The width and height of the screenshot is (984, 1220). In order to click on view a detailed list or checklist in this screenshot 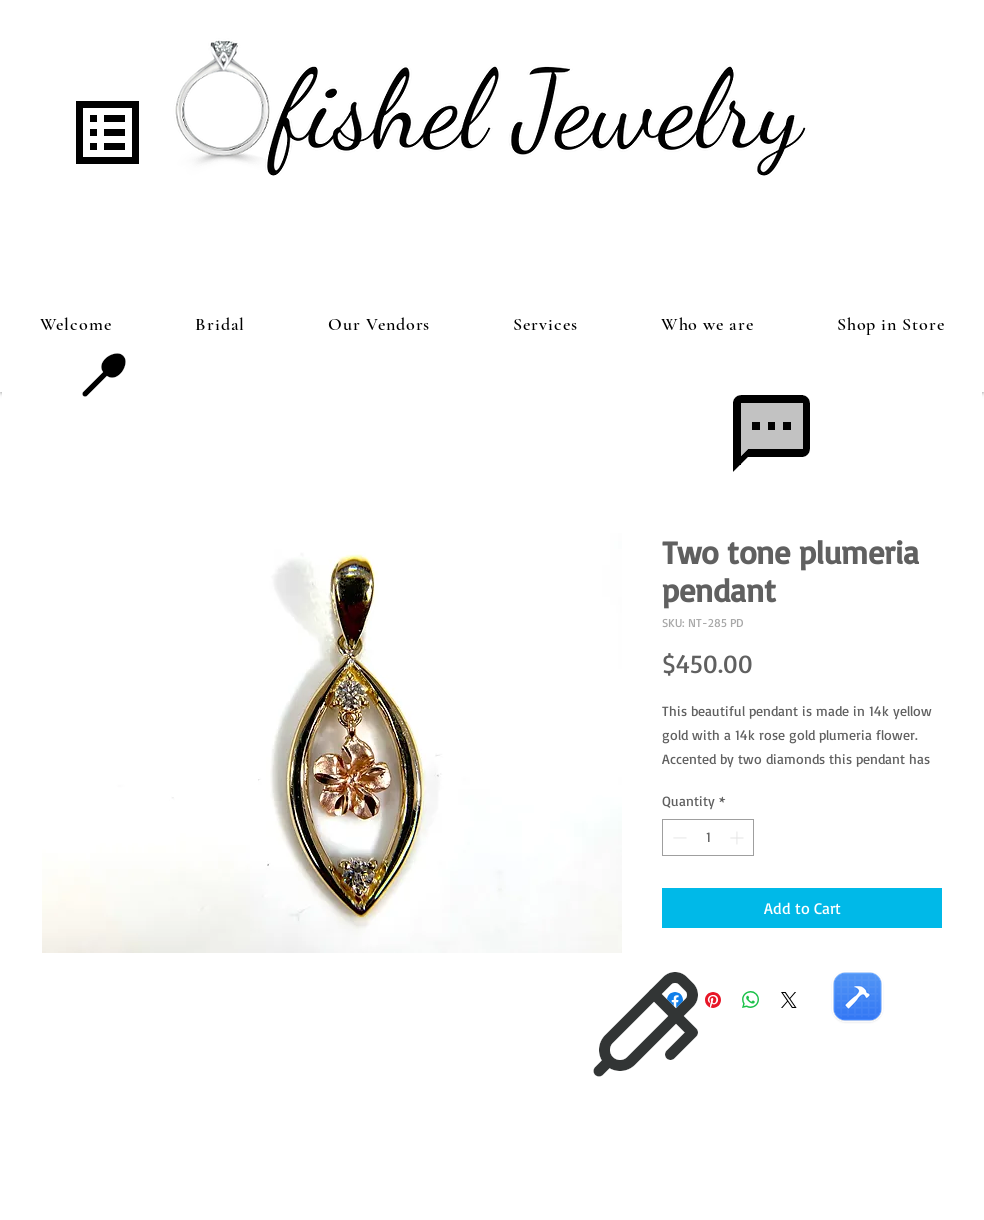, I will do `click(107, 132)`.